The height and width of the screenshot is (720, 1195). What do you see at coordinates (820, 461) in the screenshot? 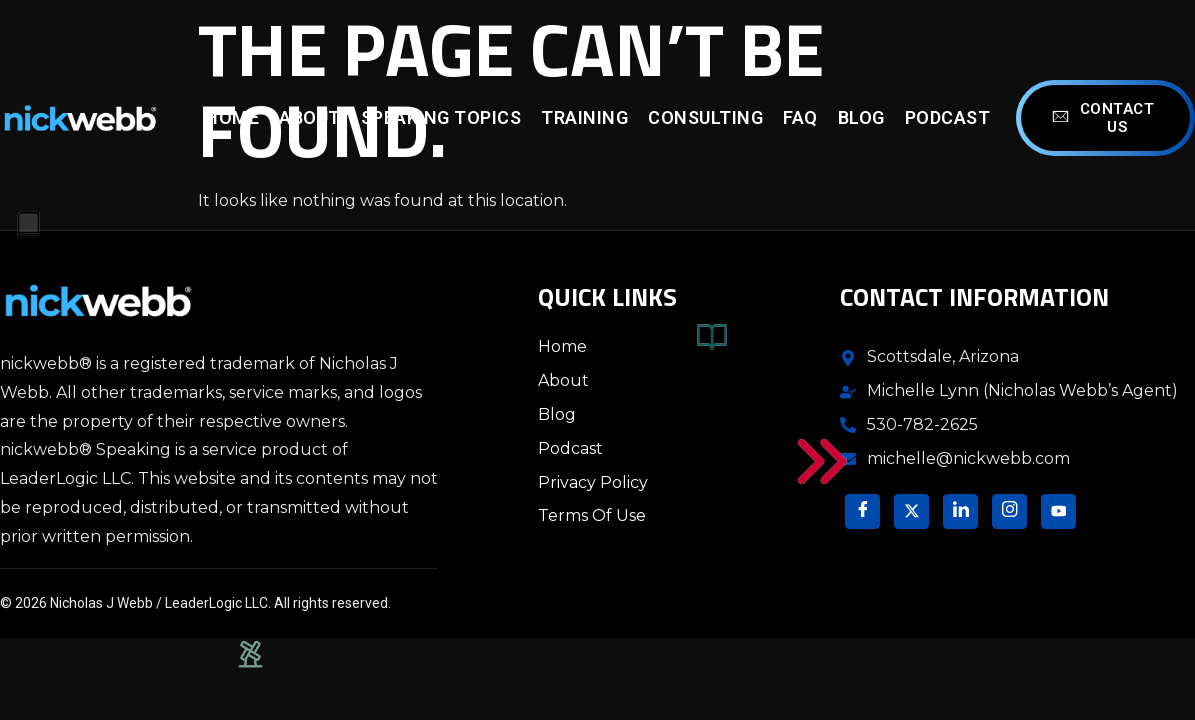
I see `skip forward or advance to next item` at bounding box center [820, 461].